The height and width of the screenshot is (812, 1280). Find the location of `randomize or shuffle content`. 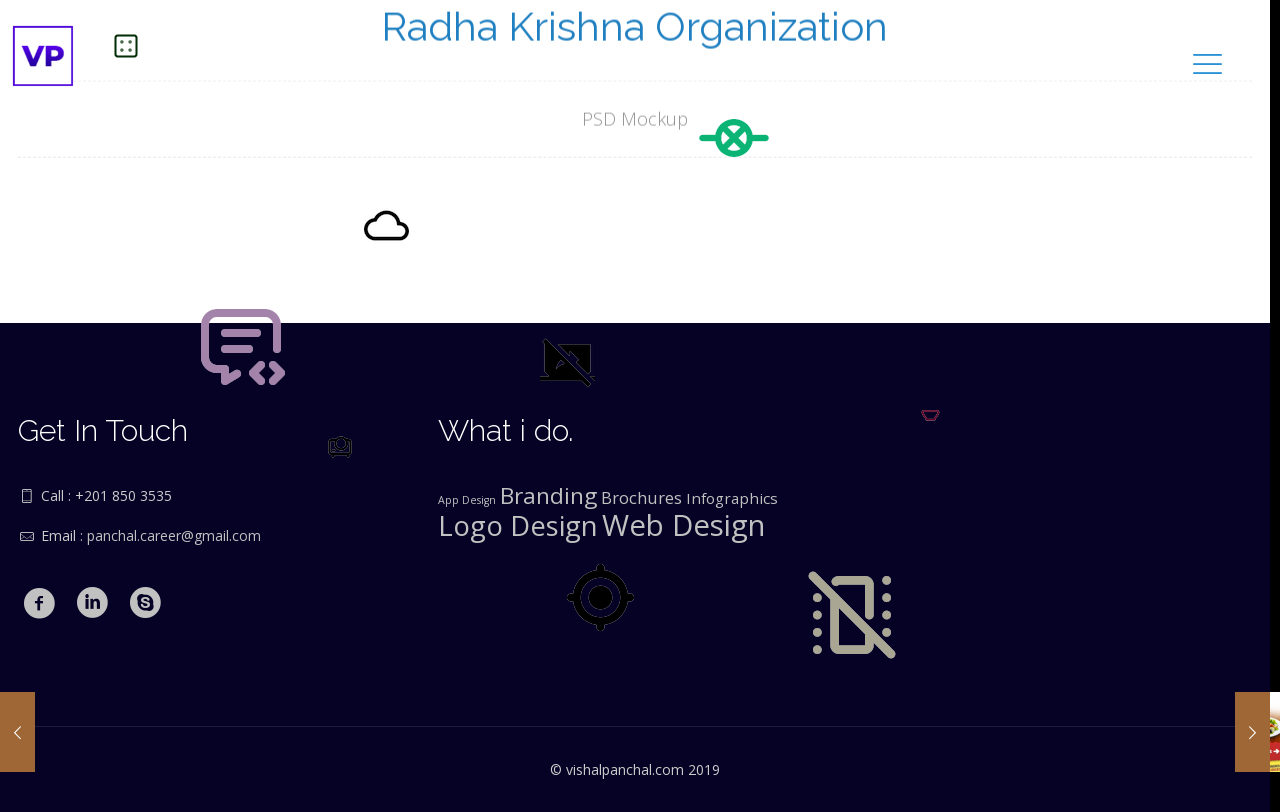

randomize or shuffle content is located at coordinates (126, 46).